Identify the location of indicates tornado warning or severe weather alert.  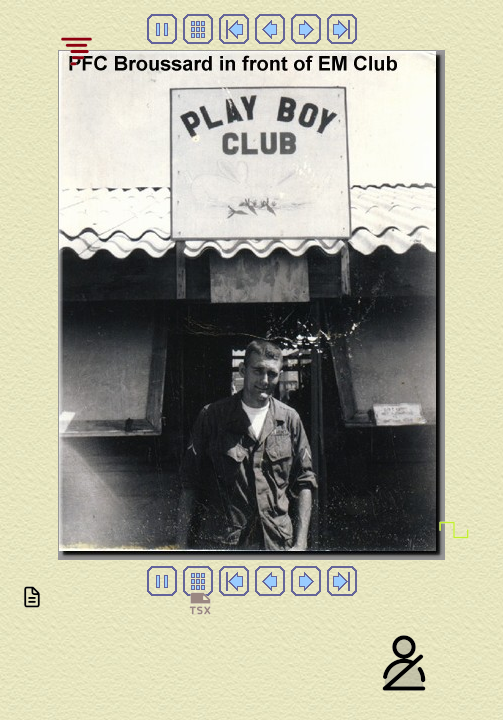
(76, 51).